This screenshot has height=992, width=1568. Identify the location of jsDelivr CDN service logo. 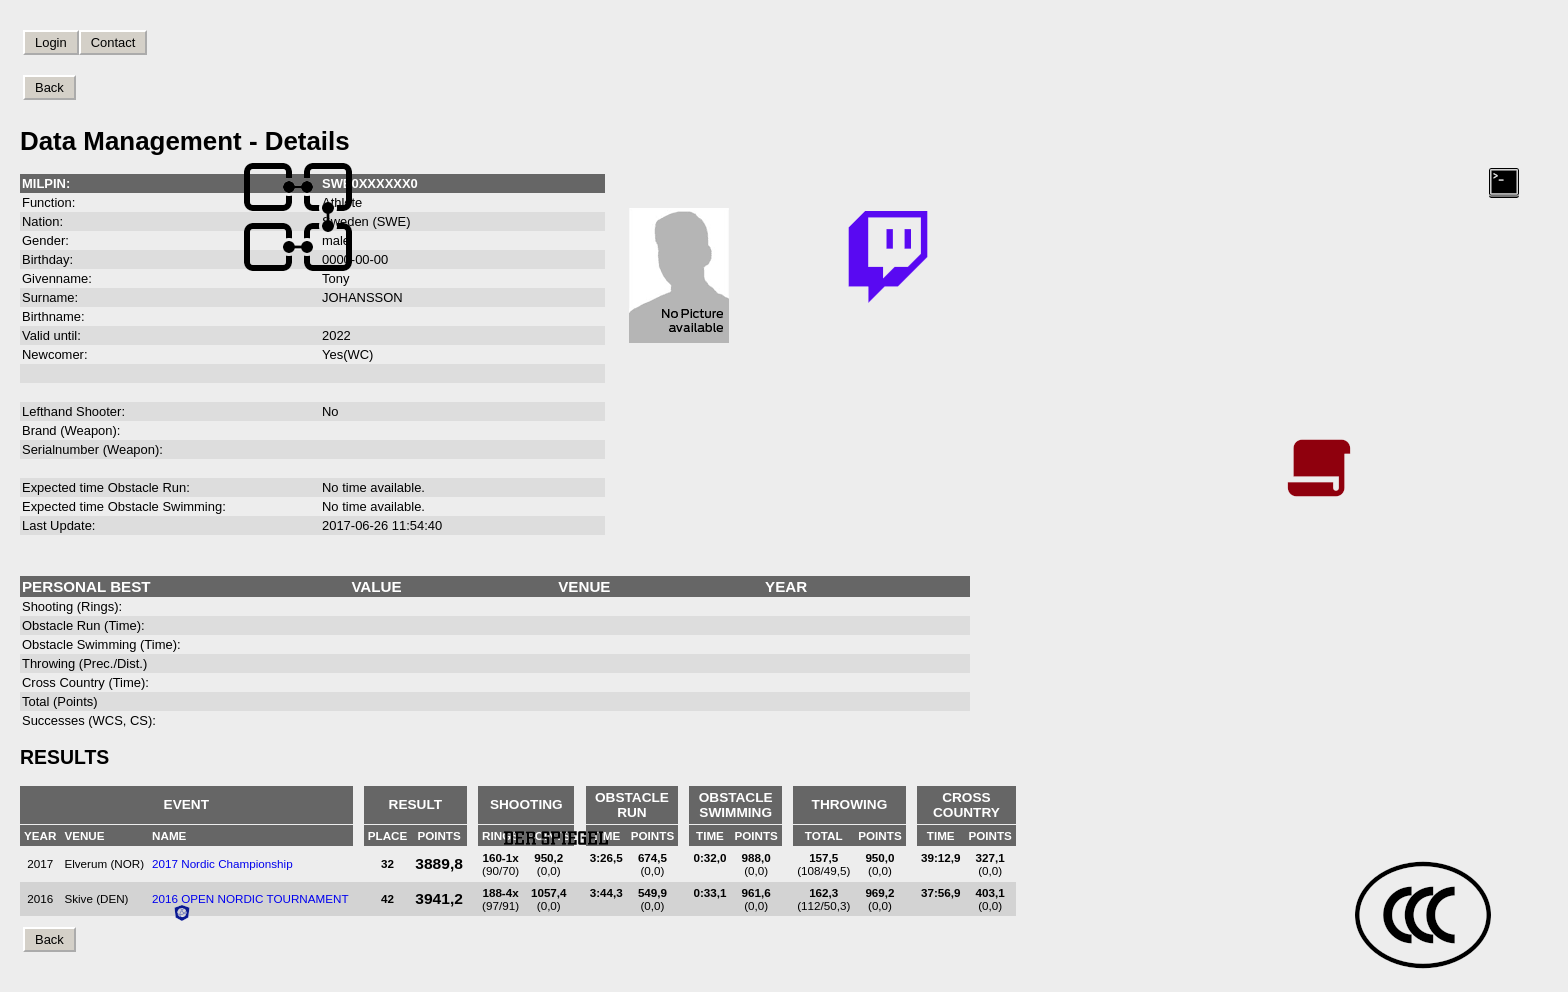
(182, 913).